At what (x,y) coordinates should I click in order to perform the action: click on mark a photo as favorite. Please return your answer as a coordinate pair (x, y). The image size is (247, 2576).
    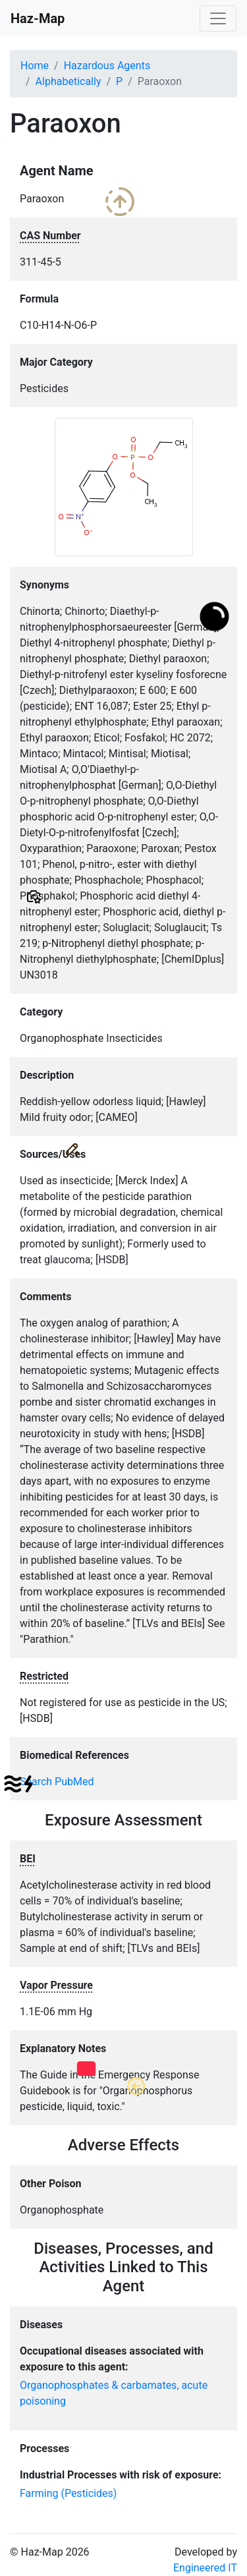
    Looking at the image, I should click on (34, 896).